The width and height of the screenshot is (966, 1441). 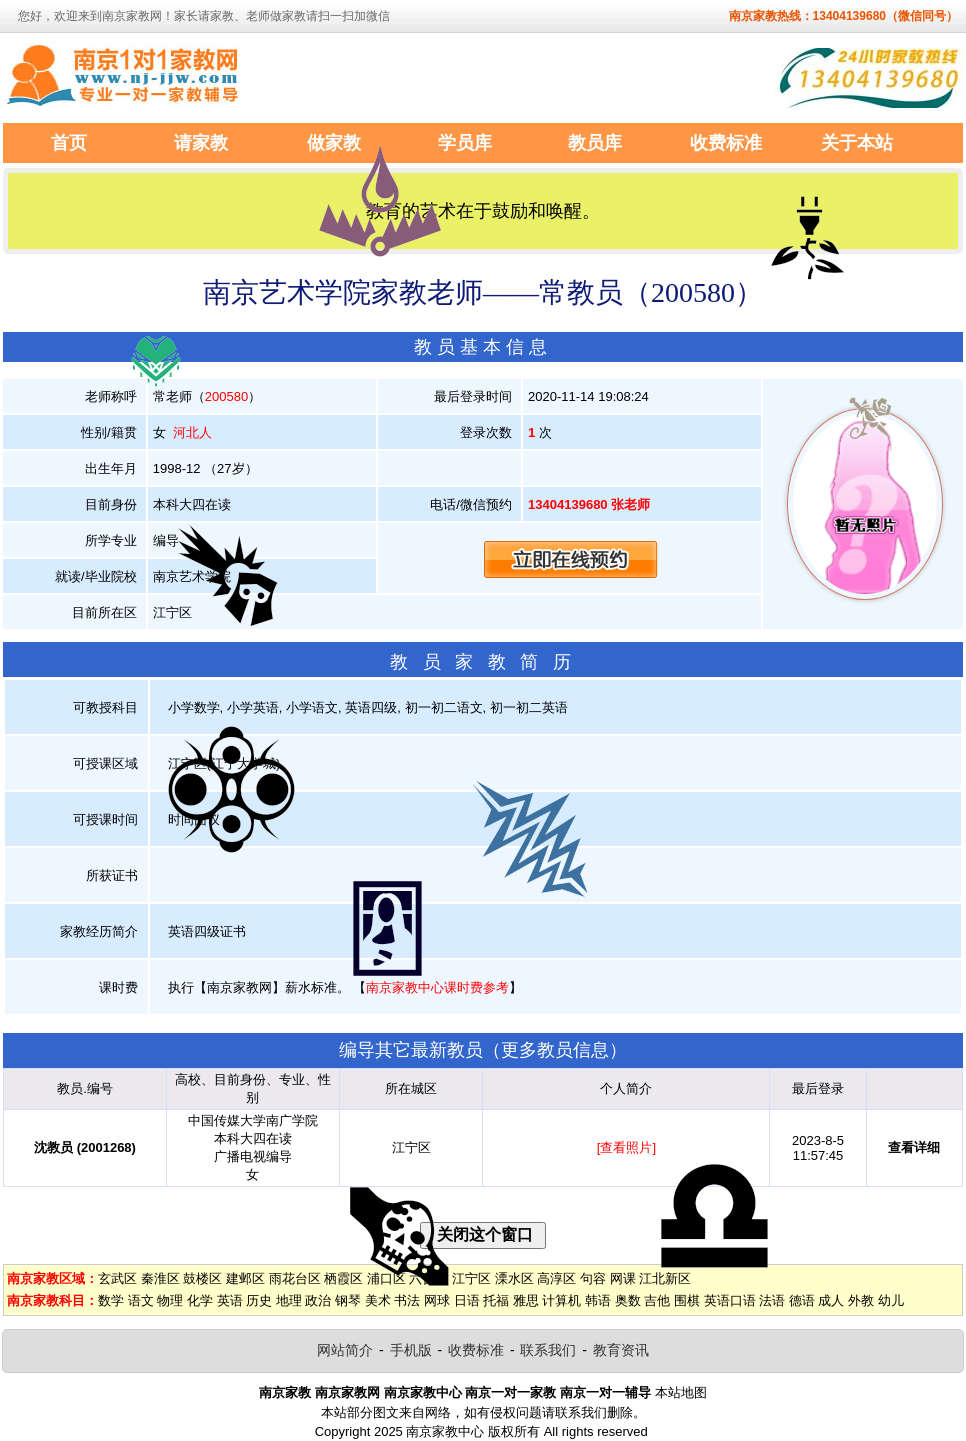 What do you see at coordinates (530, 838) in the screenshot?
I see `indicates electrical frequency or power level` at bounding box center [530, 838].